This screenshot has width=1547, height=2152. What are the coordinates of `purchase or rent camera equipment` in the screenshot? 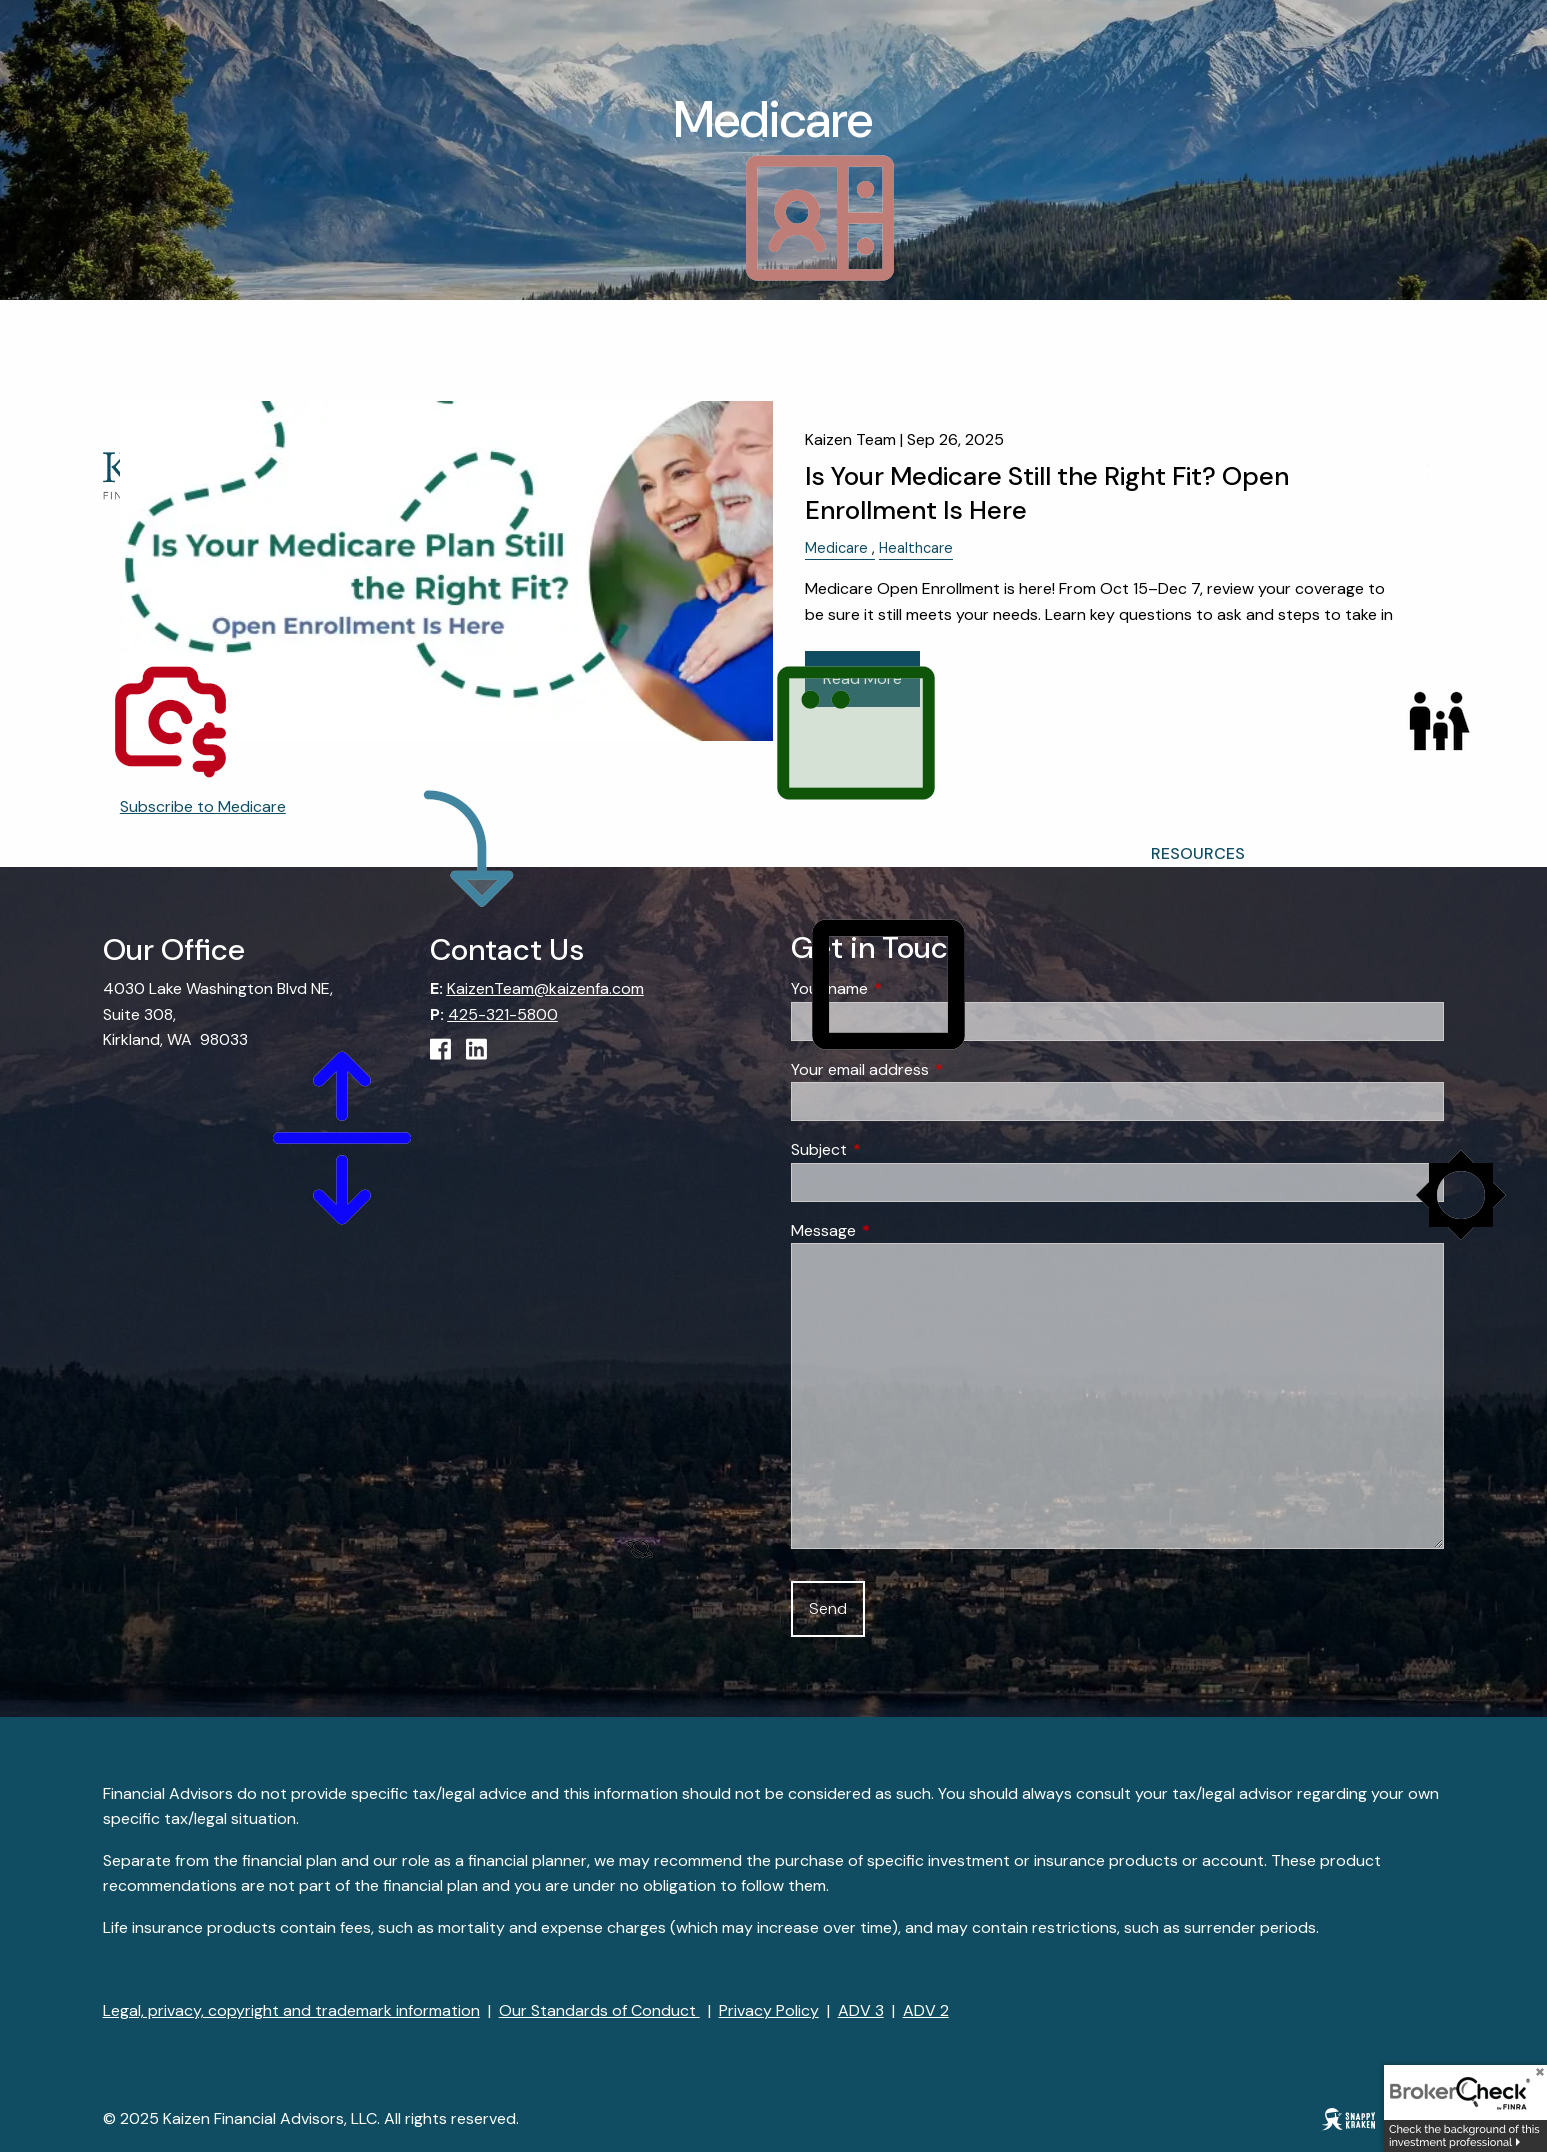 It's located at (170, 716).